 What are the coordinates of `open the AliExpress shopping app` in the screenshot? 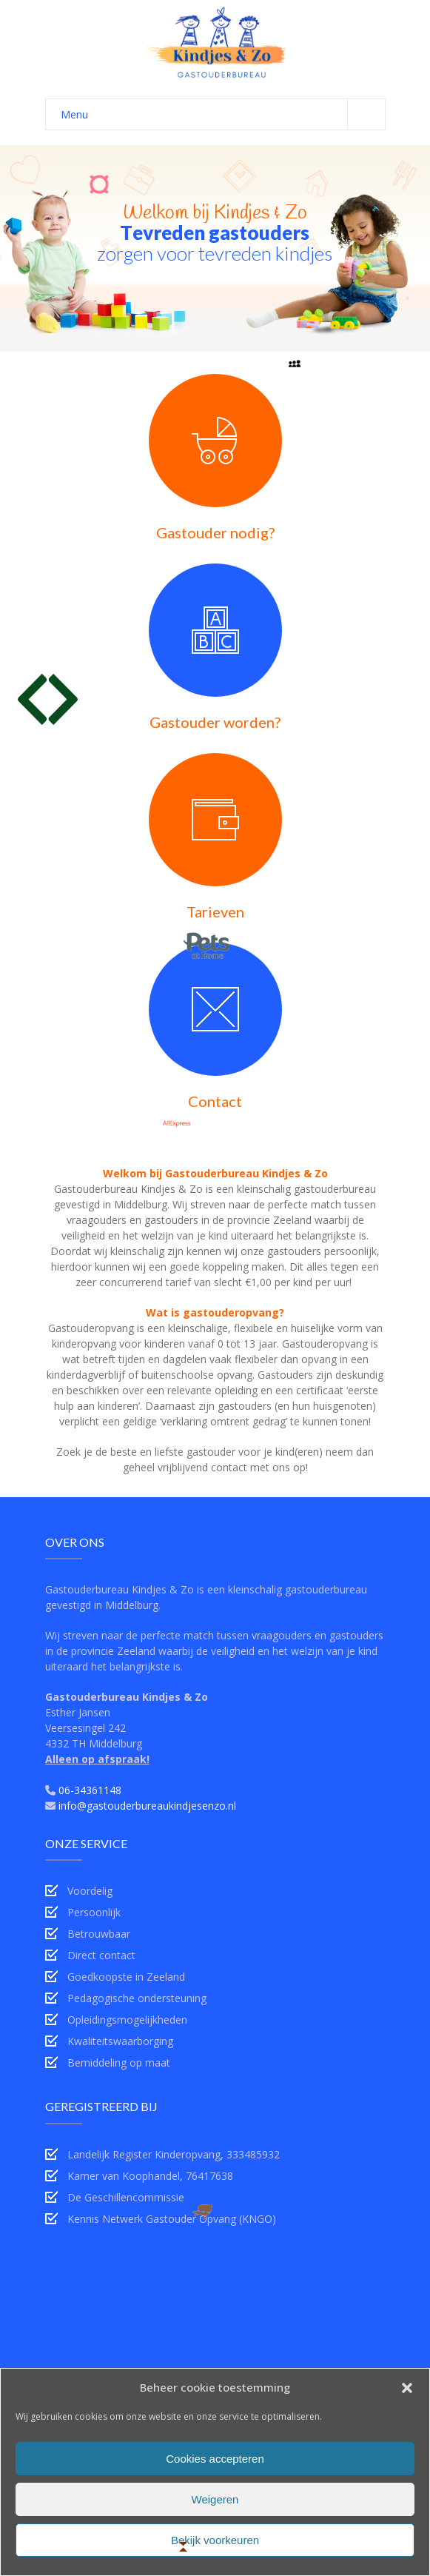 It's located at (176, 1123).